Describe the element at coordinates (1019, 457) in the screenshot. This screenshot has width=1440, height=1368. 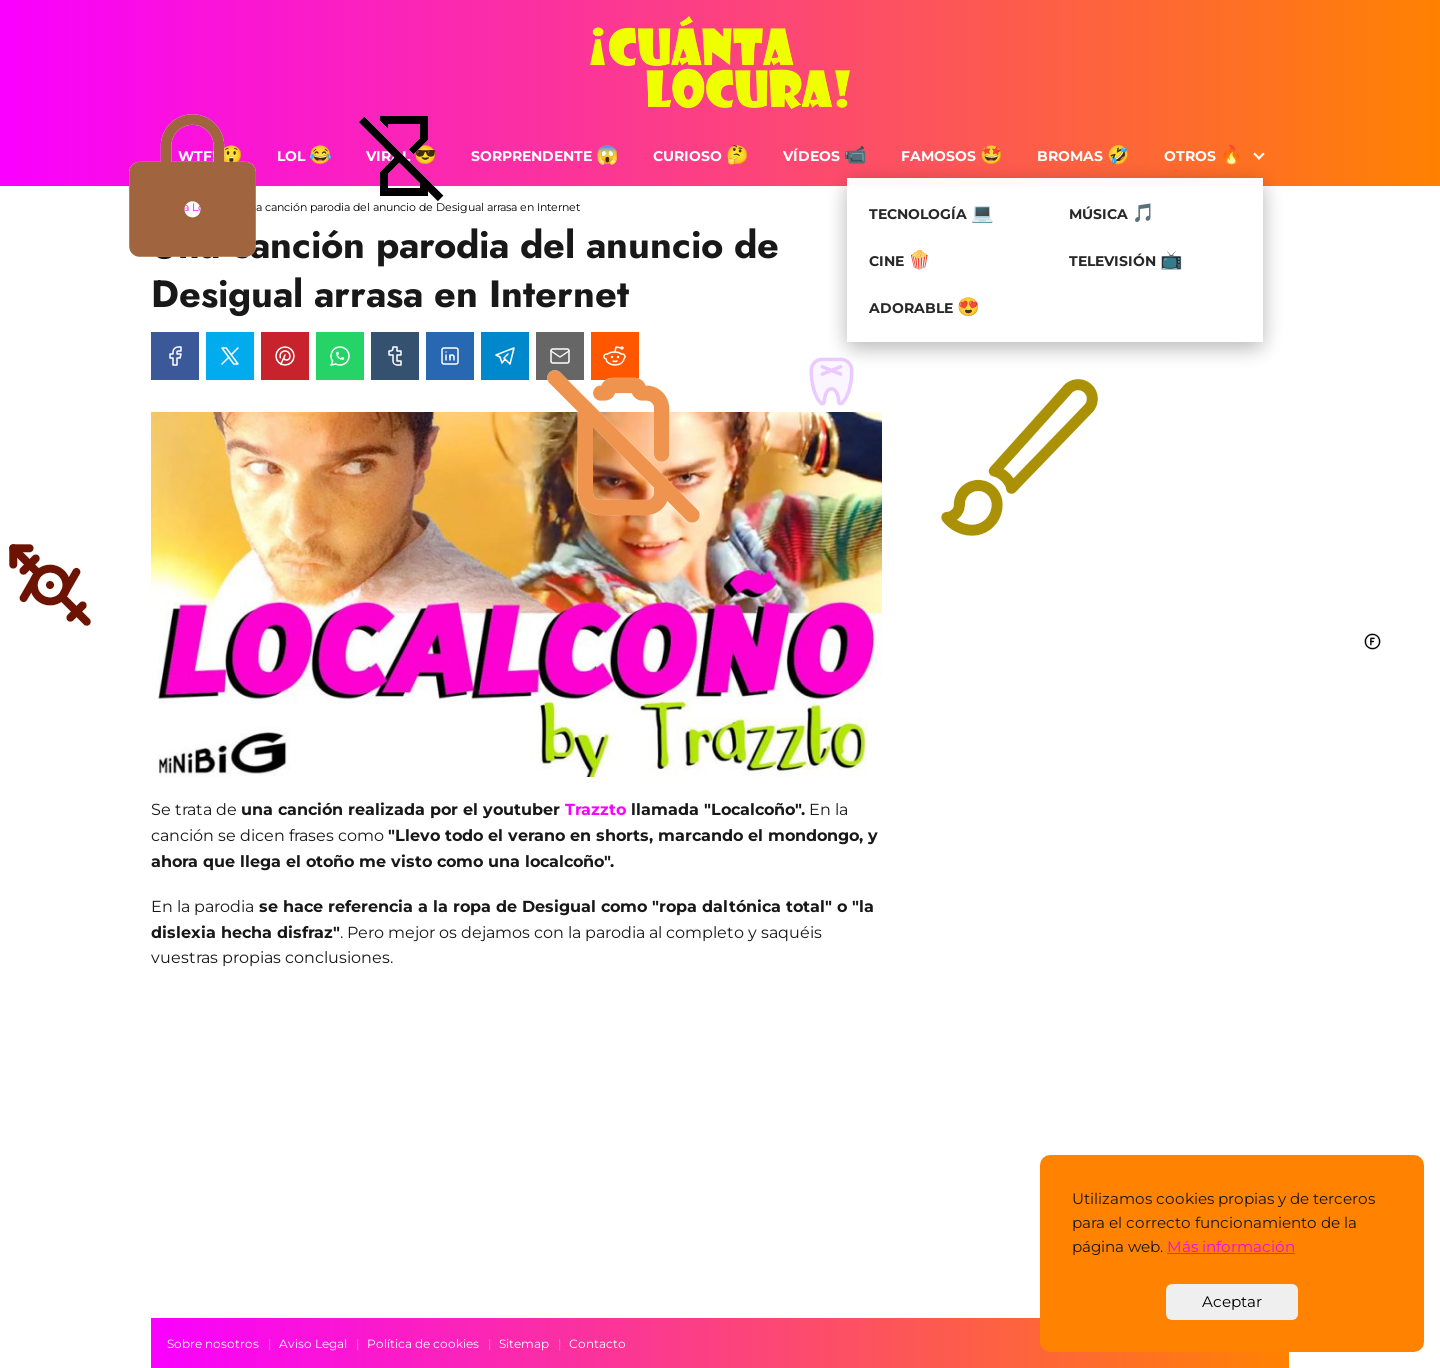
I see `access drawing or painting tools` at that location.